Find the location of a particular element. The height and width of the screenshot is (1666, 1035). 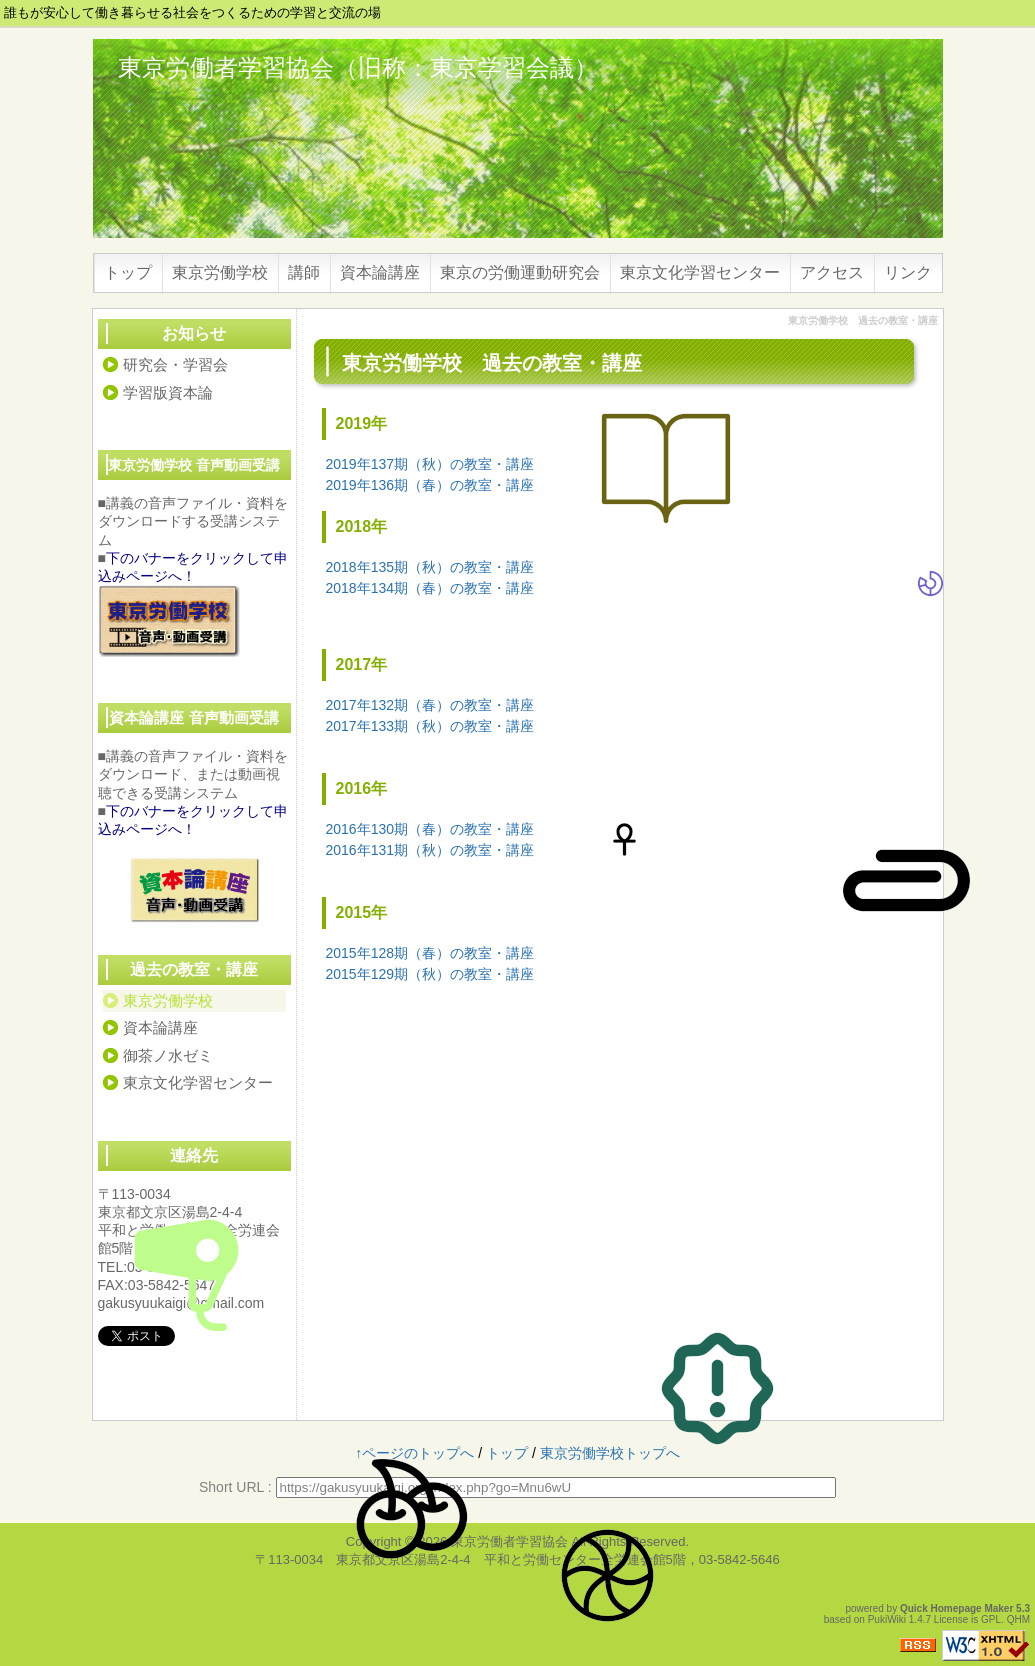

view analytics or statistics breakdown is located at coordinates (930, 583).